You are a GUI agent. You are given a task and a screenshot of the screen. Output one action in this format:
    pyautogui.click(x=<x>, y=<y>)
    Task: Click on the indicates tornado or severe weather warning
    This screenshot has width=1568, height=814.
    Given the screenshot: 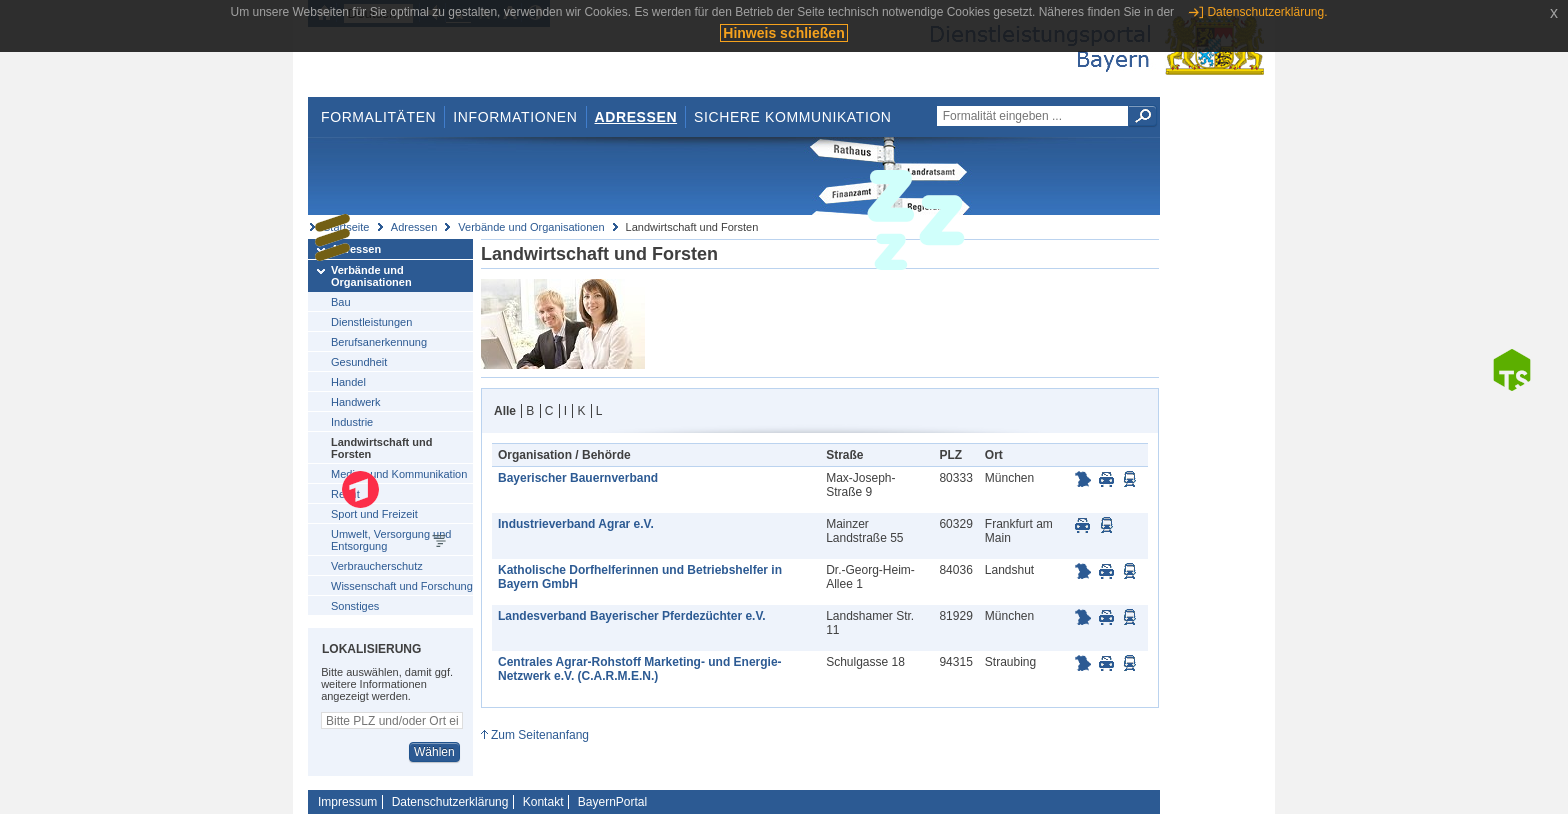 What is the action you would take?
    pyautogui.click(x=439, y=541)
    